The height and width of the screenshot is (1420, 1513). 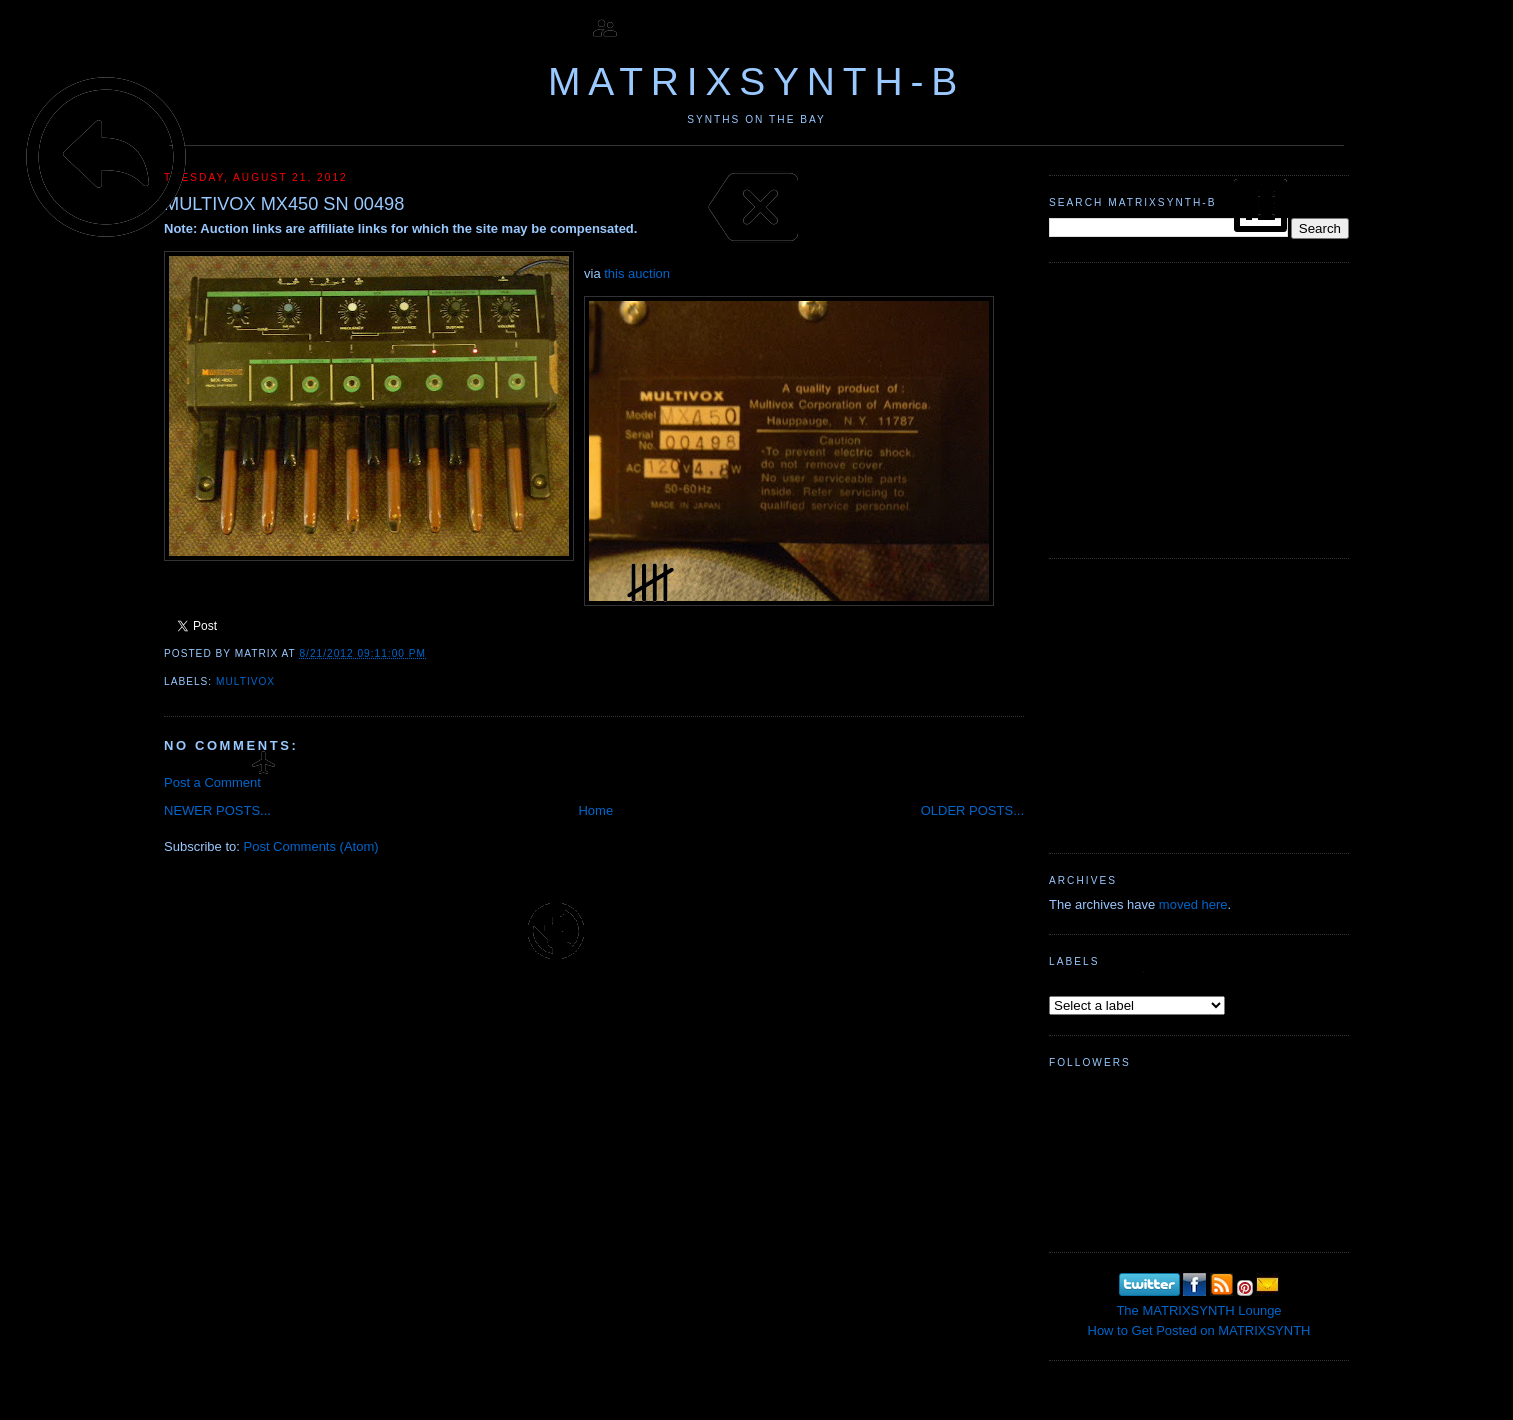 I want to click on book an appointment or reservation online, so click(x=1149, y=969).